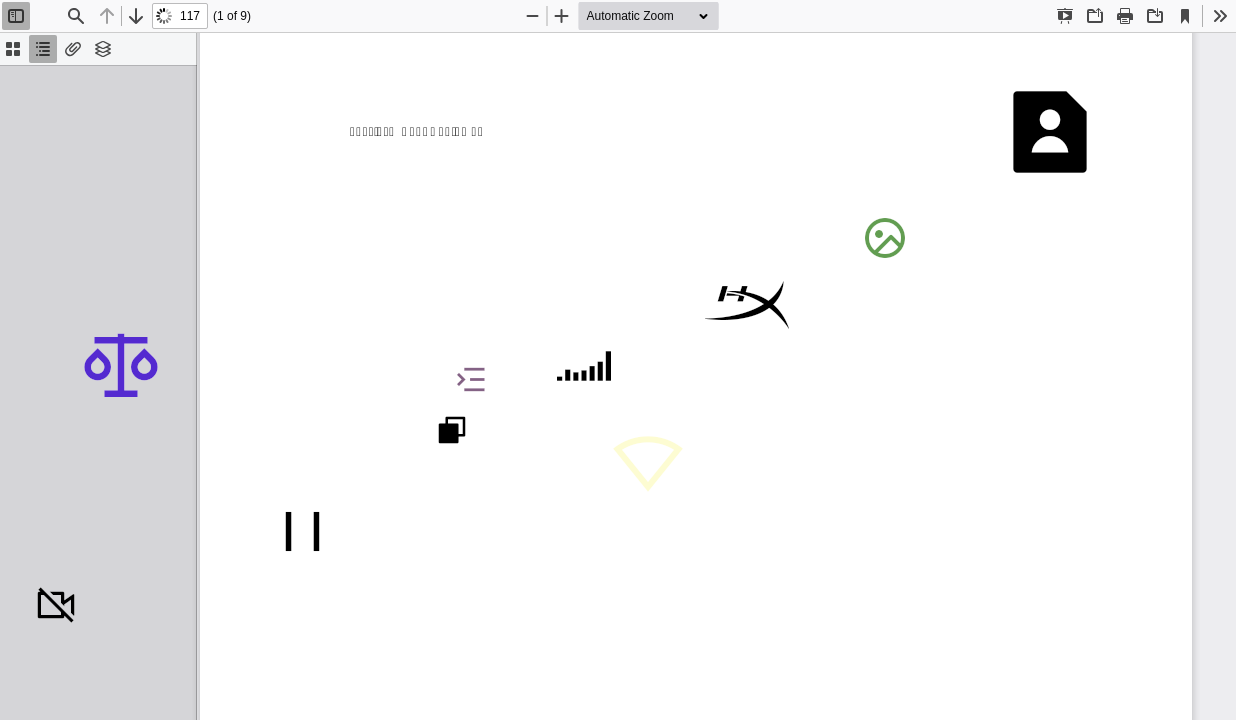 Image resolution: width=1236 pixels, height=720 pixels. What do you see at coordinates (302, 531) in the screenshot?
I see `pause media playback` at bounding box center [302, 531].